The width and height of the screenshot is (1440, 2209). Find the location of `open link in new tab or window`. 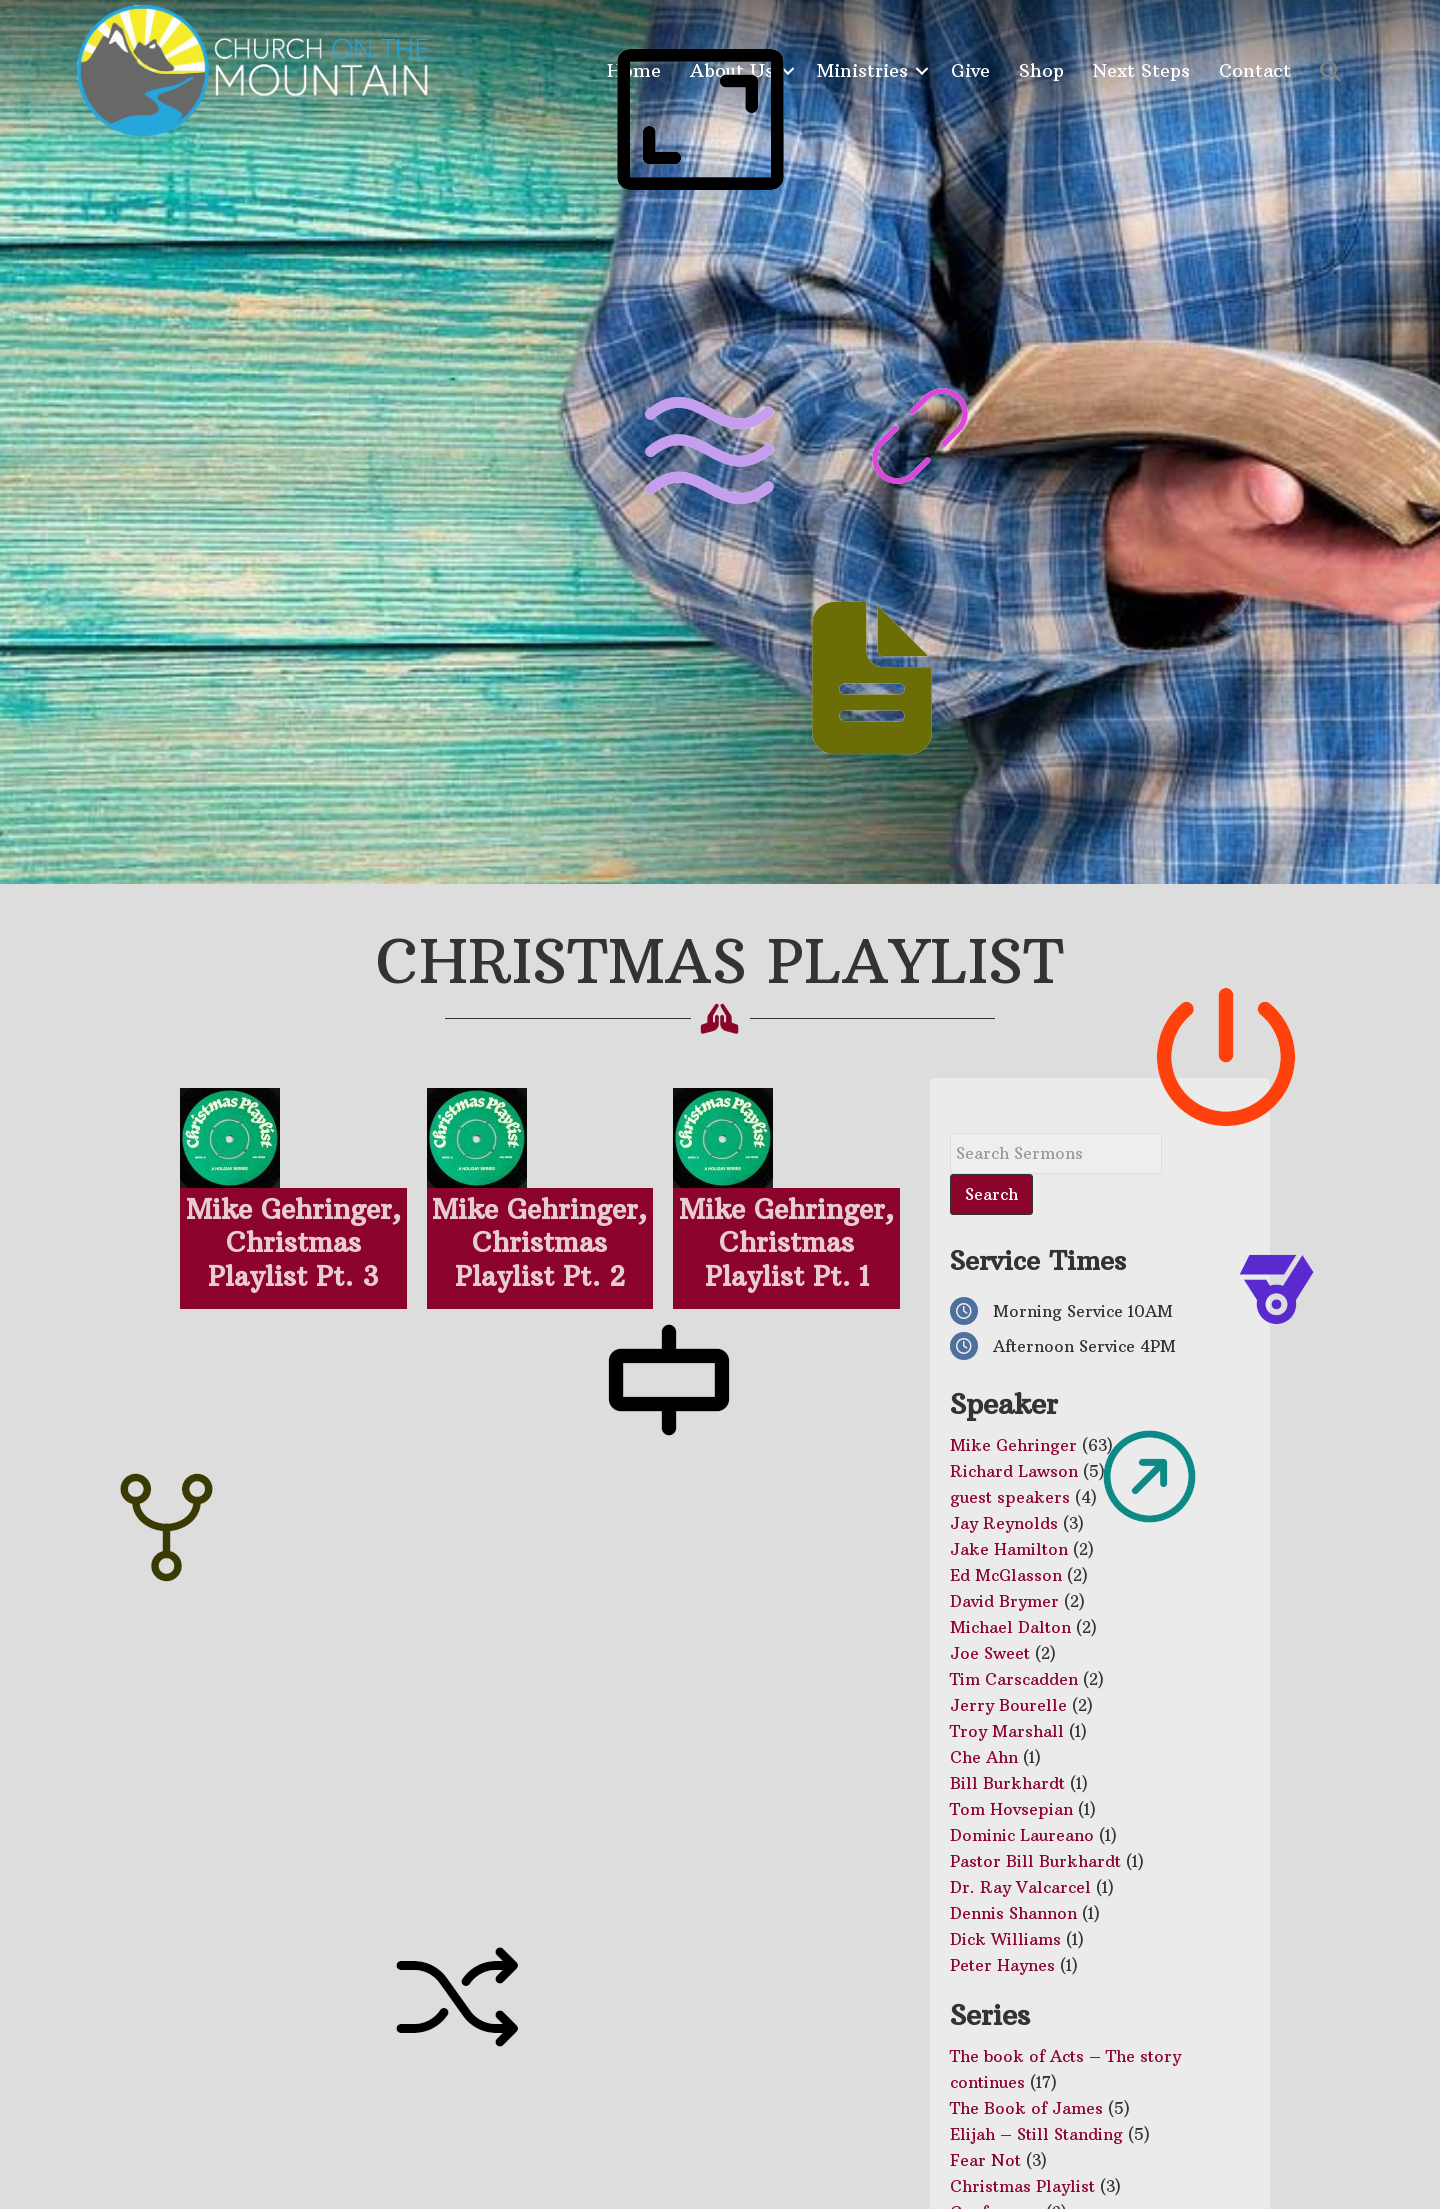

open link in new tab or window is located at coordinates (1149, 1476).